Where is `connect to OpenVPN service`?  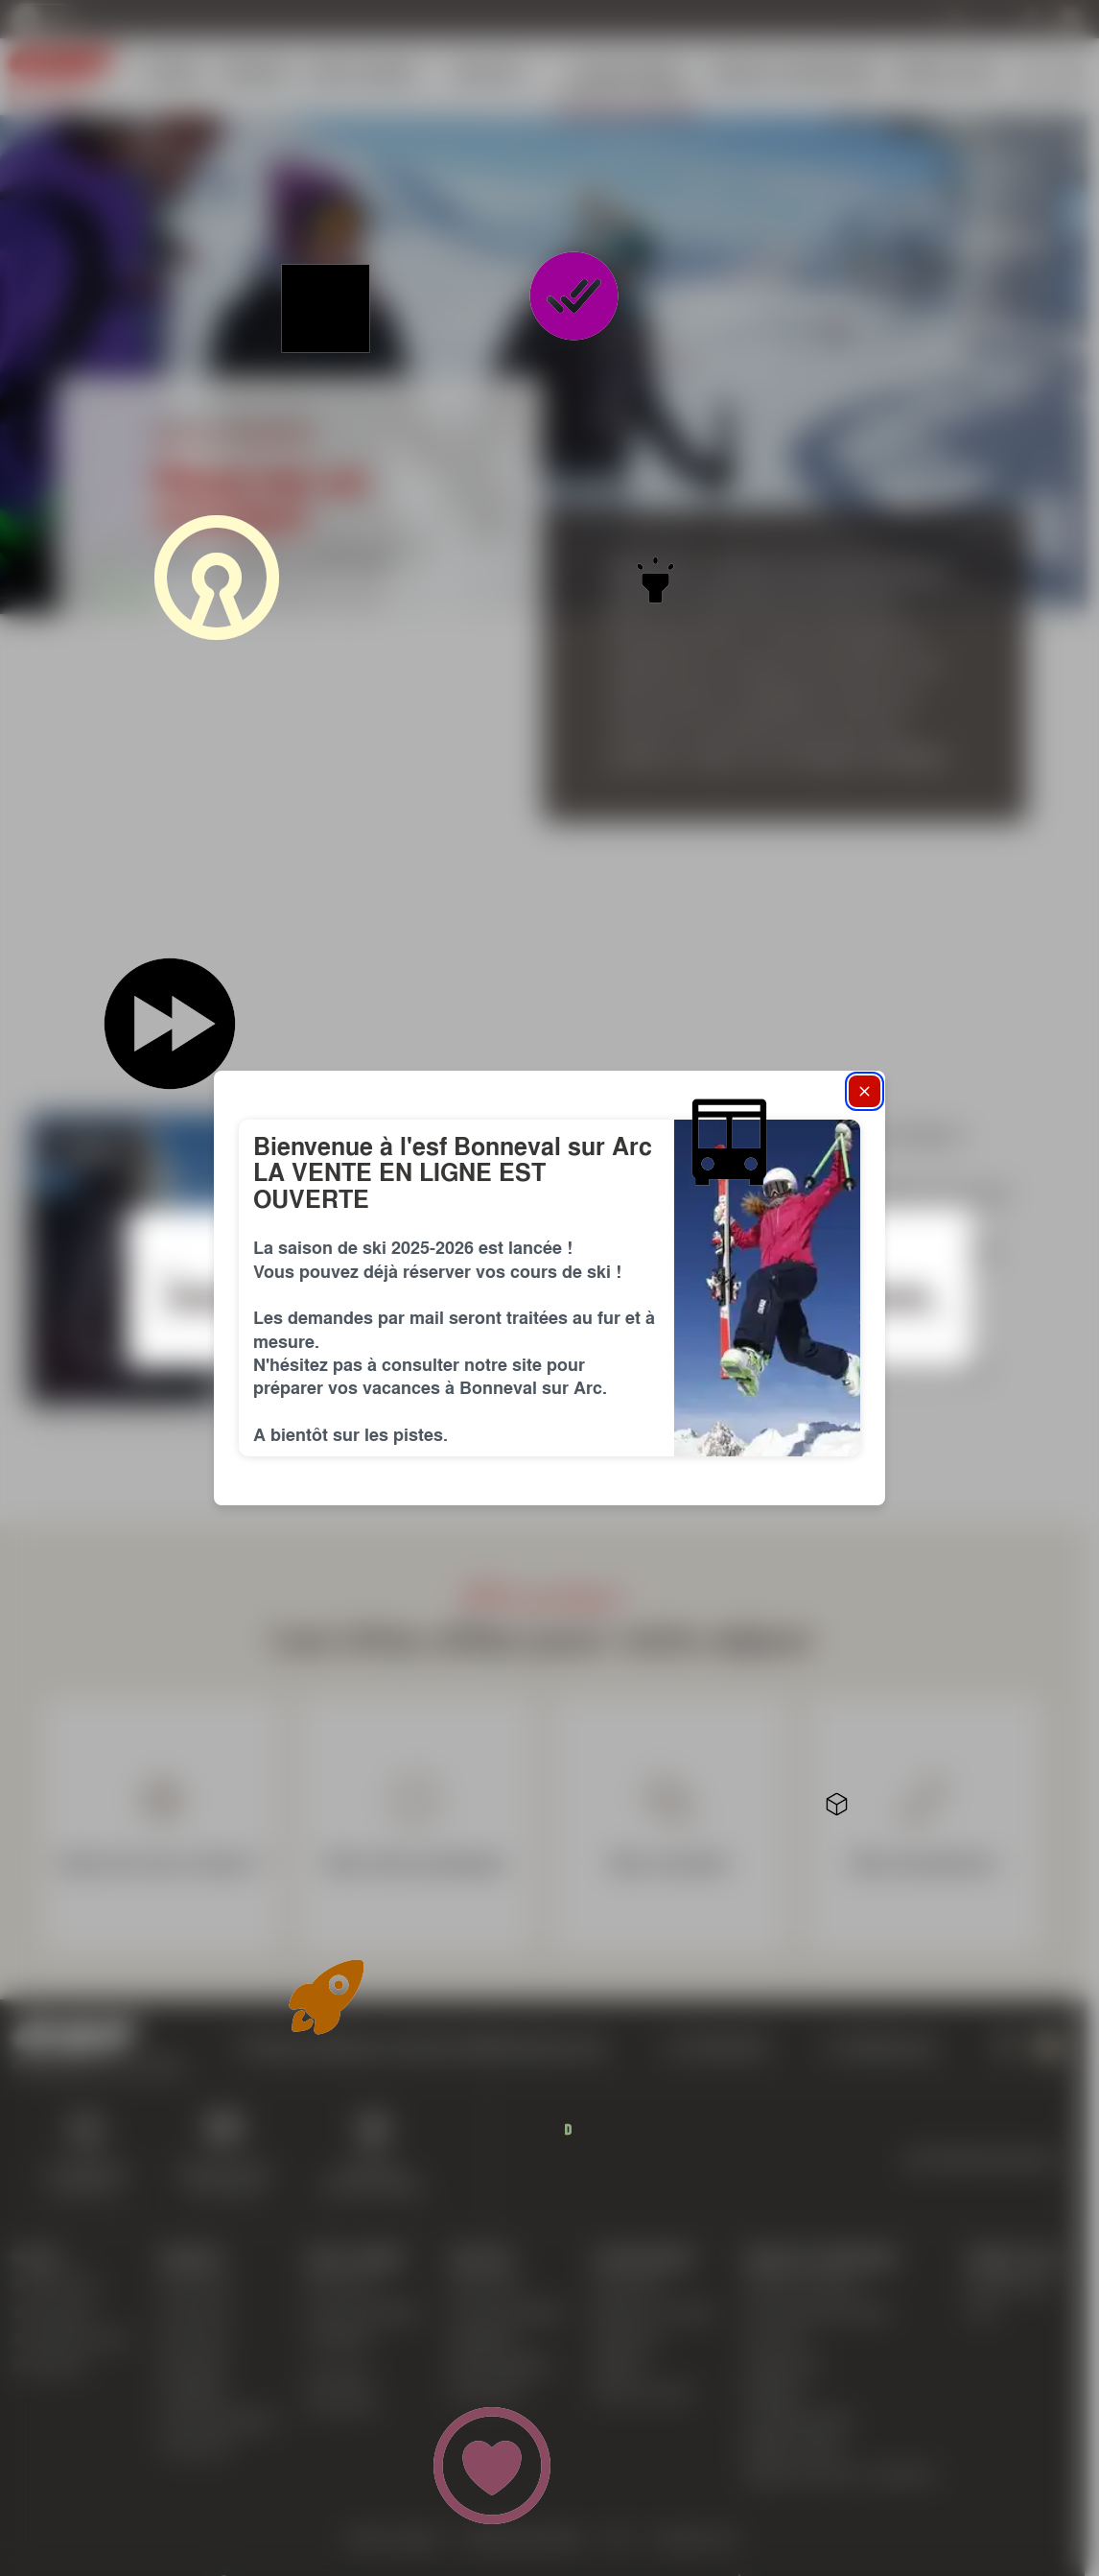 connect to OpenVPN service is located at coordinates (217, 578).